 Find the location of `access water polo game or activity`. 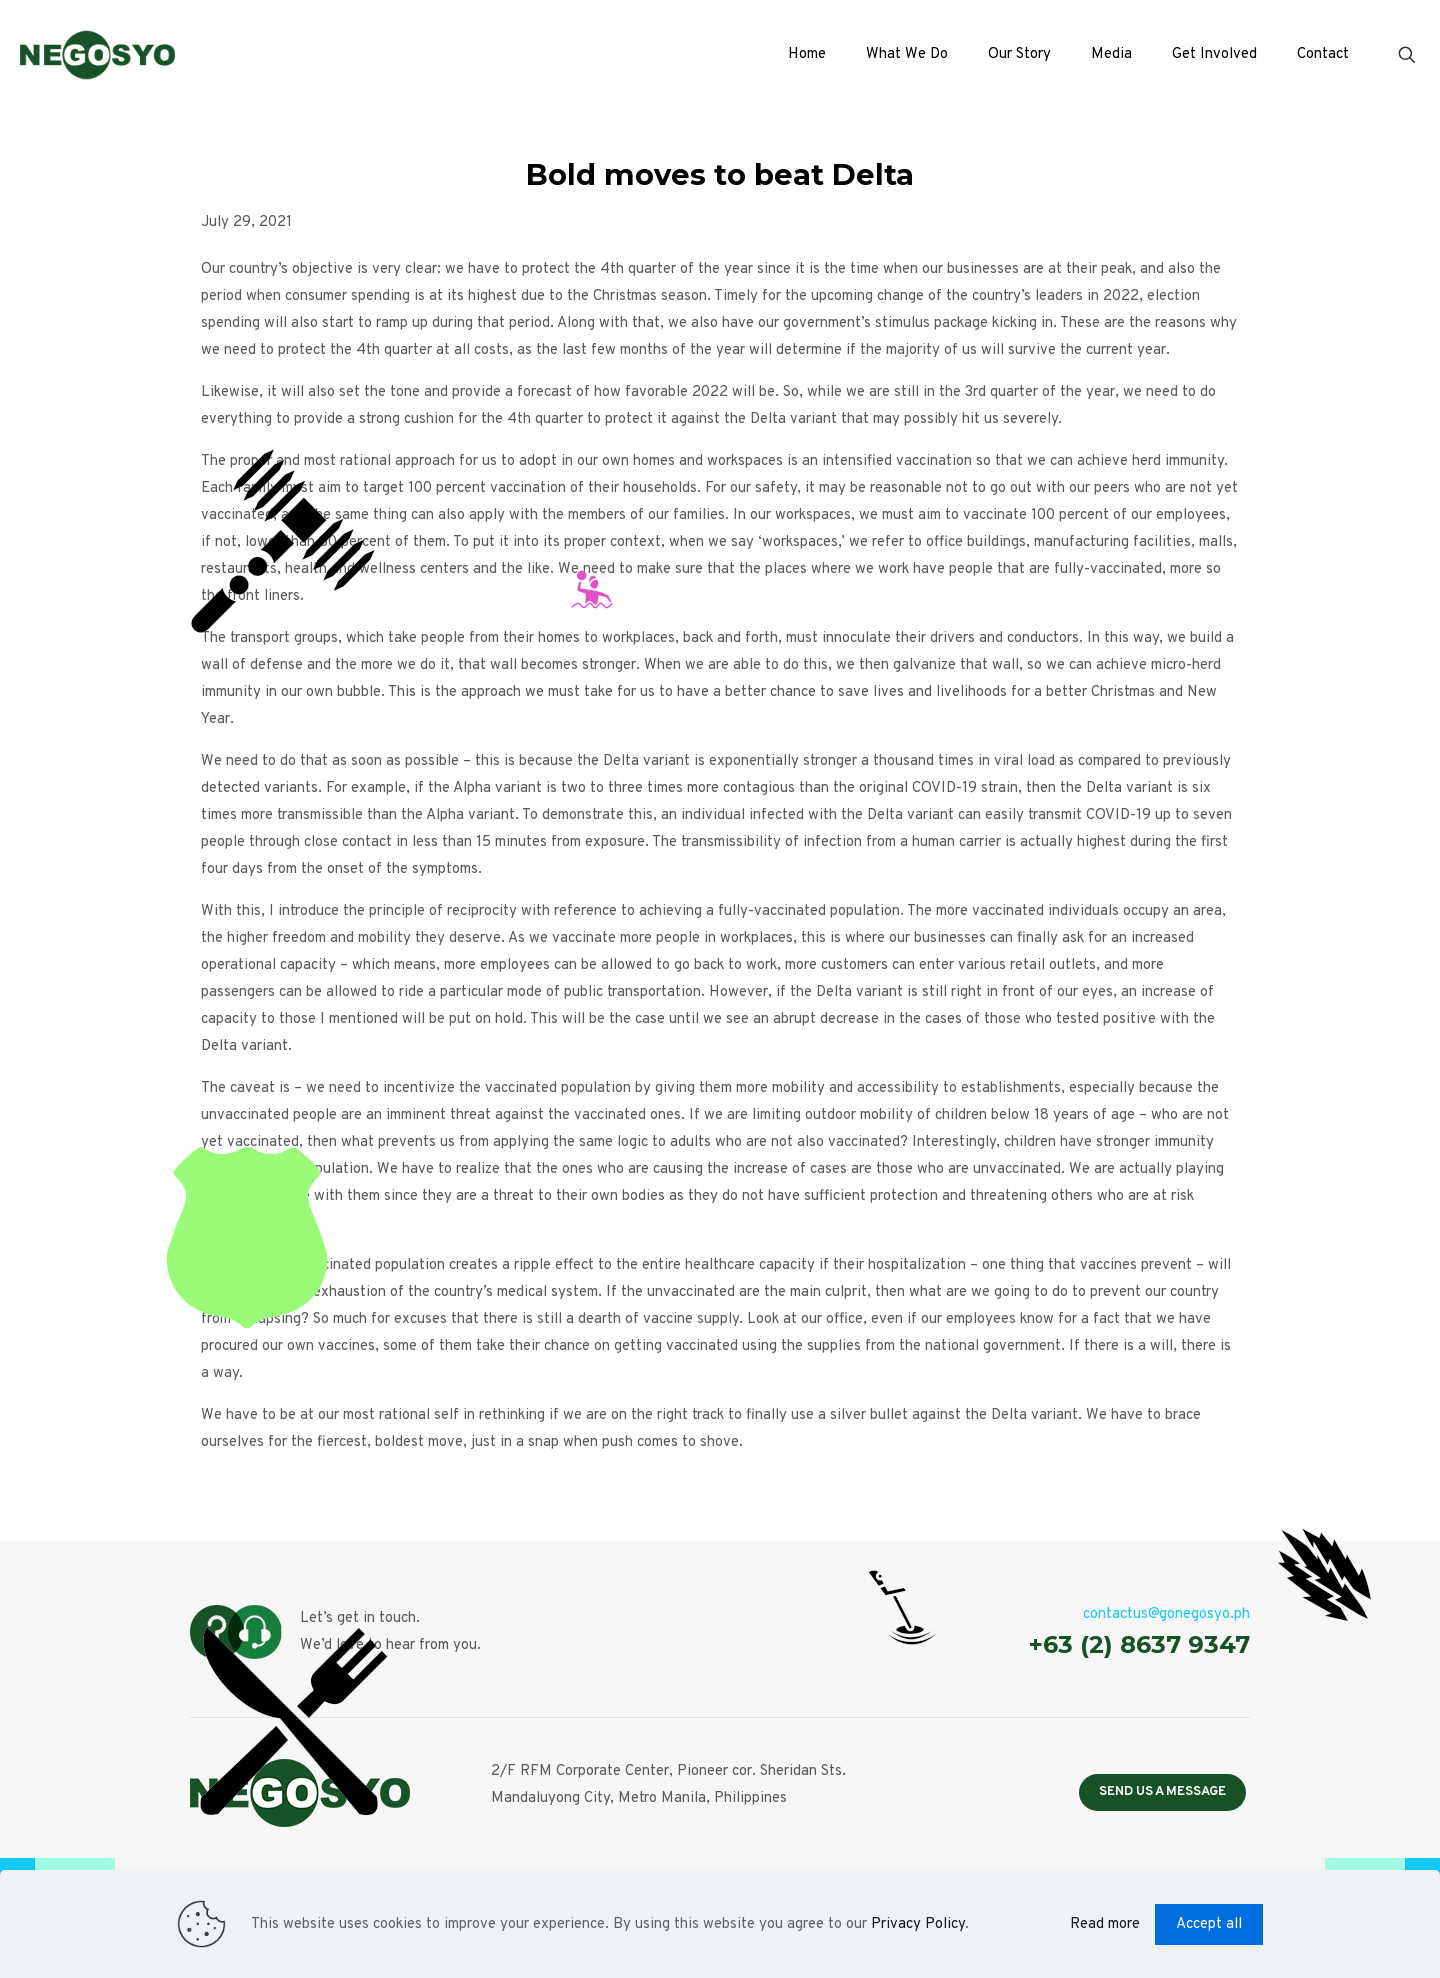

access water polo game or activity is located at coordinates (592, 589).